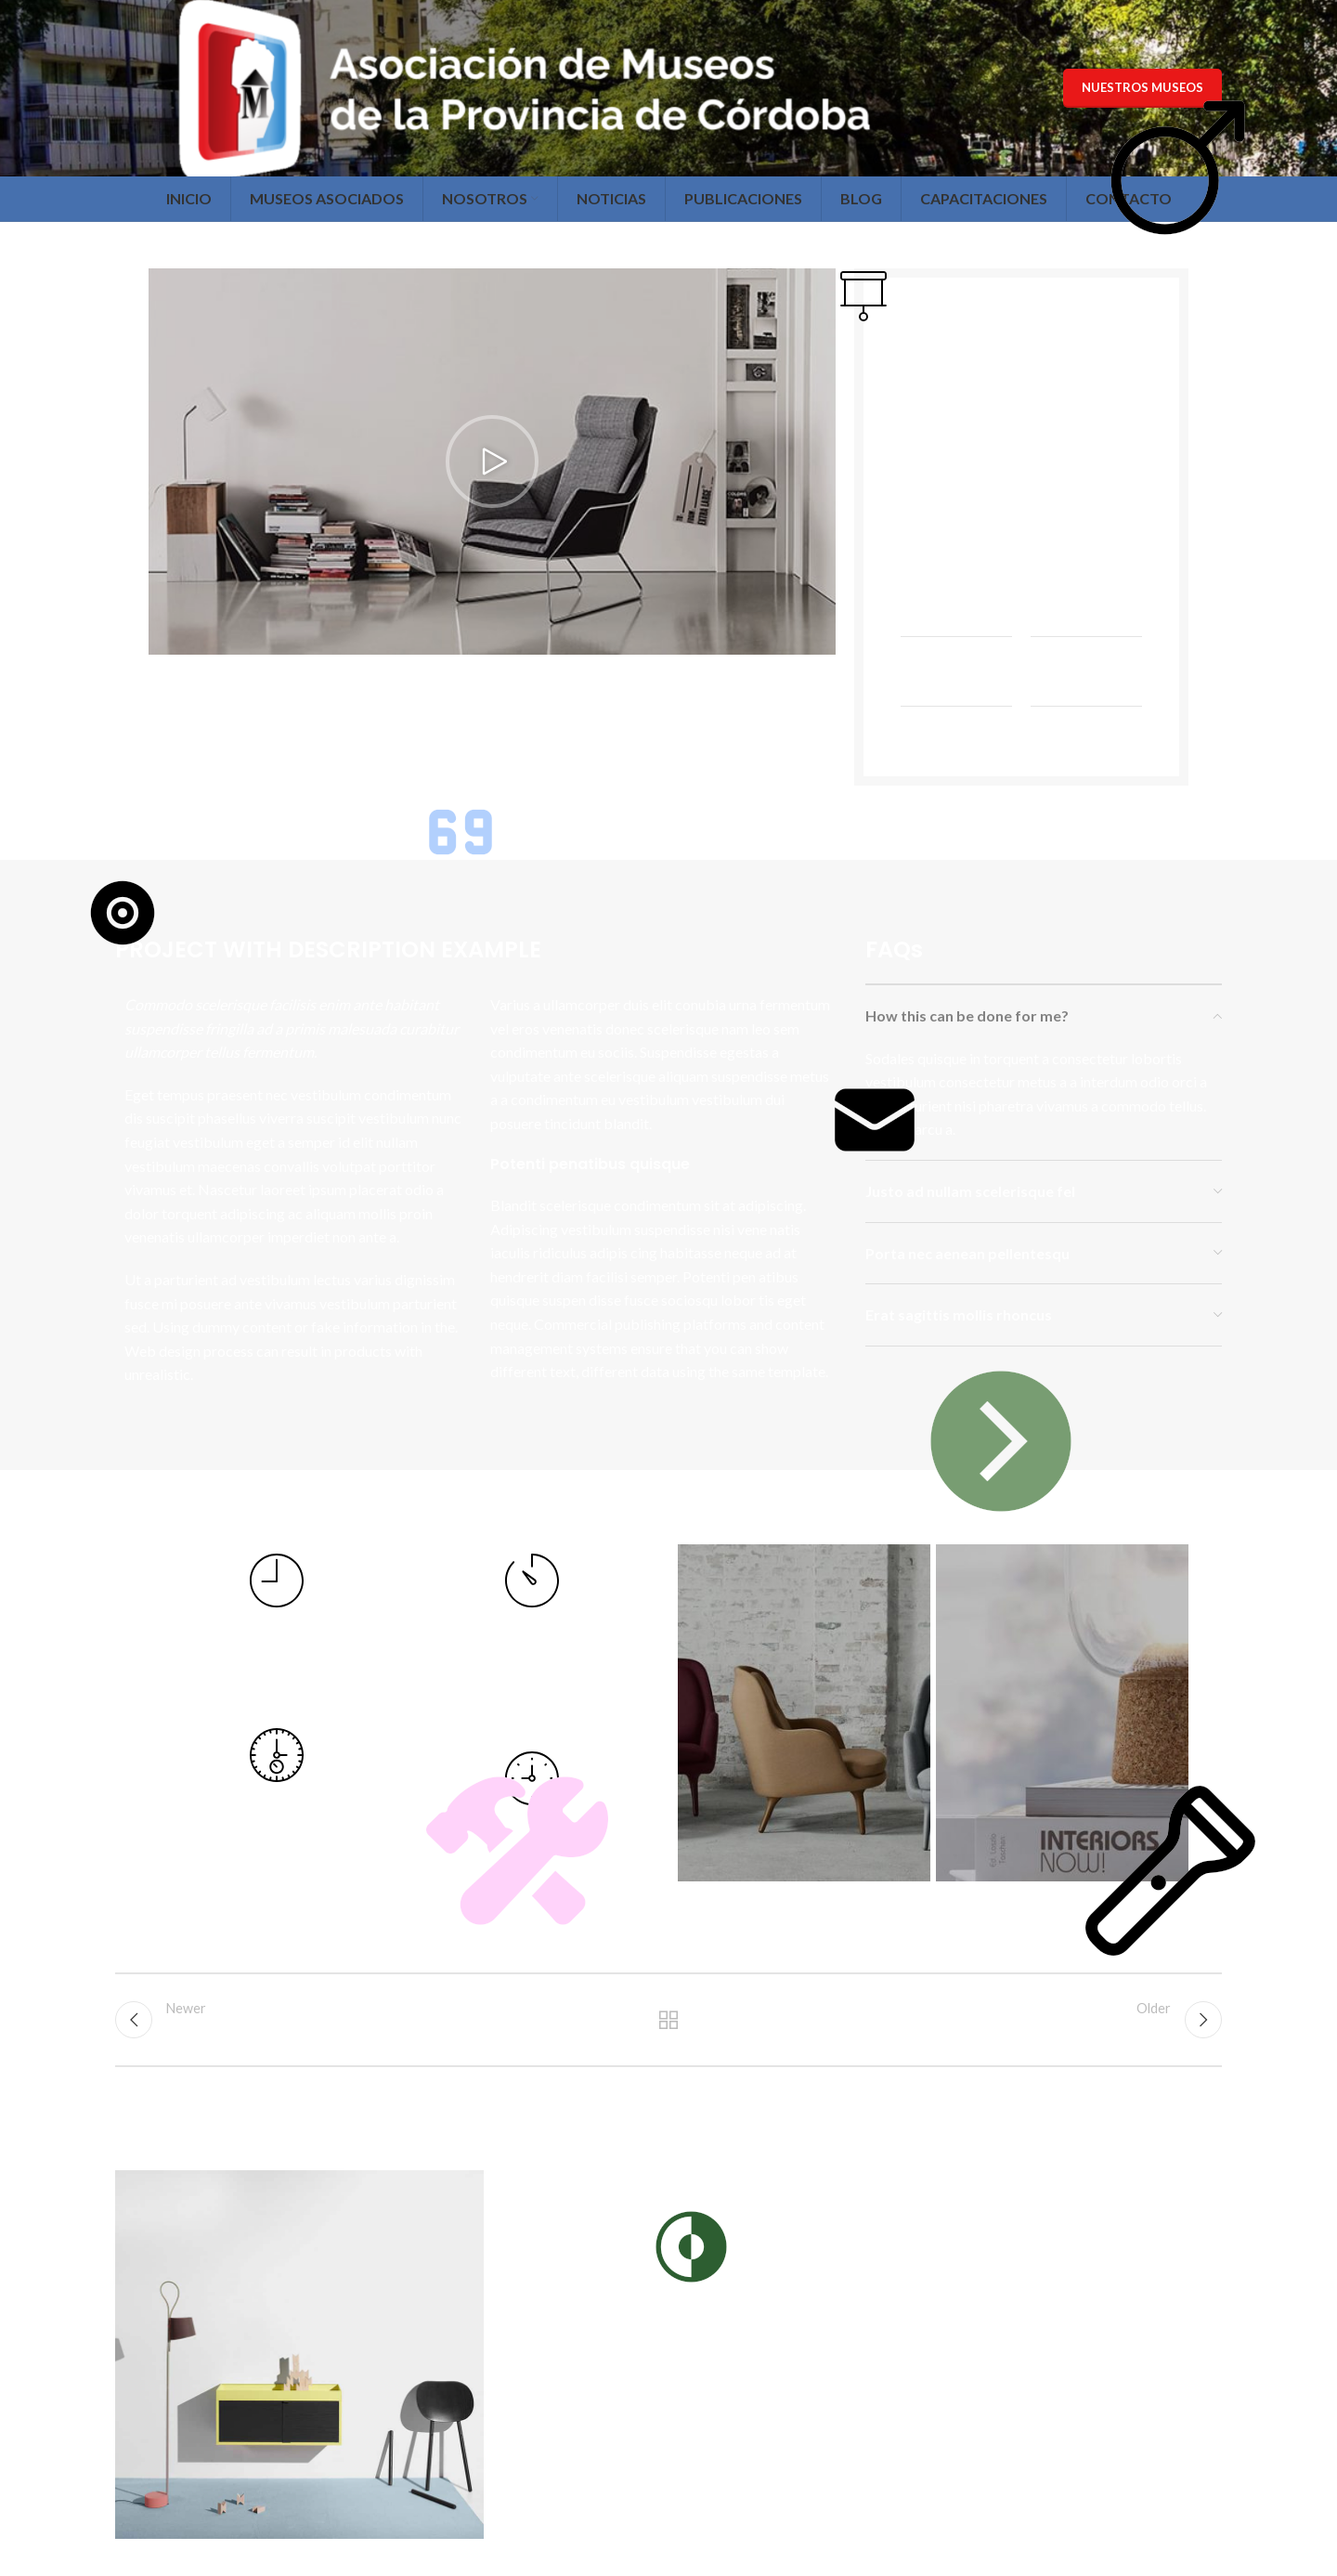 This screenshot has width=1337, height=2576. Describe the element at coordinates (691, 2246) in the screenshot. I see `toggle invert colors mode` at that location.